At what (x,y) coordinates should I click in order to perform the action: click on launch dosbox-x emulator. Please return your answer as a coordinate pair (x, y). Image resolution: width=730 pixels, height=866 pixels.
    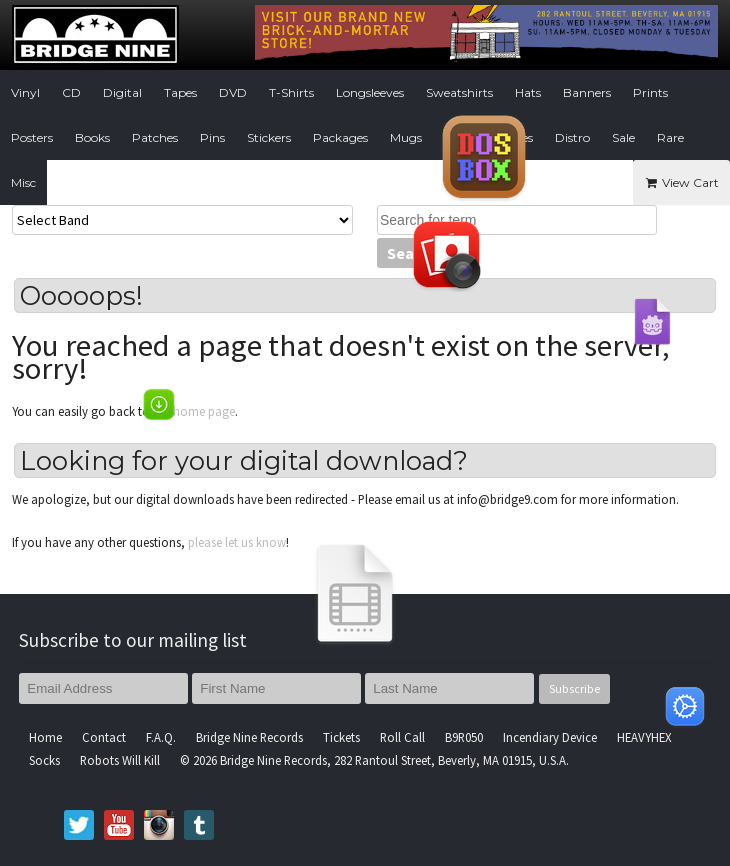
    Looking at the image, I should click on (484, 157).